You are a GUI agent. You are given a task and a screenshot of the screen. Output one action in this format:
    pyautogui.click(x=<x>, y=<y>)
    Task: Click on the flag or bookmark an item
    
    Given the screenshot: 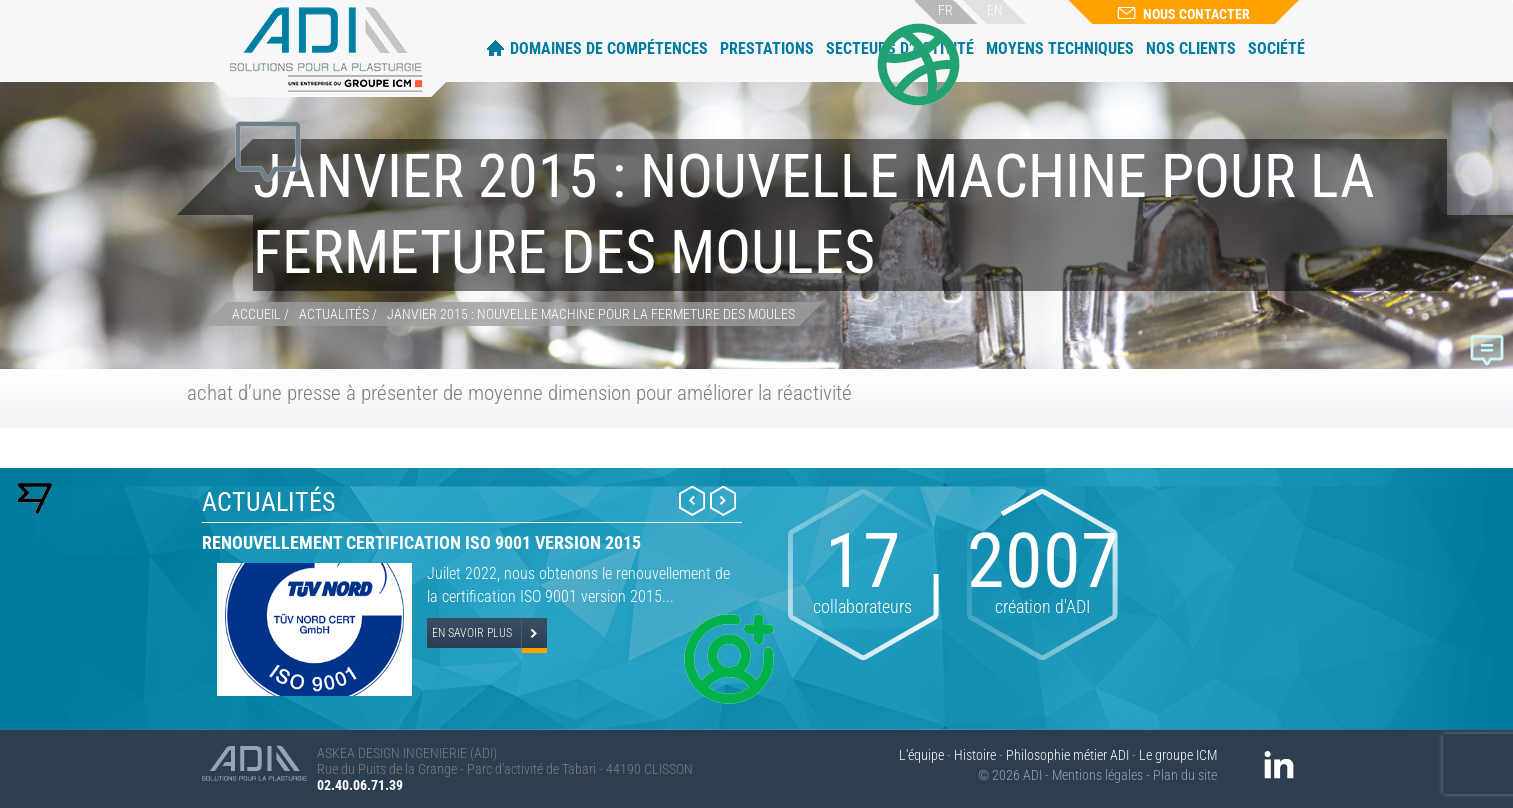 What is the action you would take?
    pyautogui.click(x=33, y=496)
    